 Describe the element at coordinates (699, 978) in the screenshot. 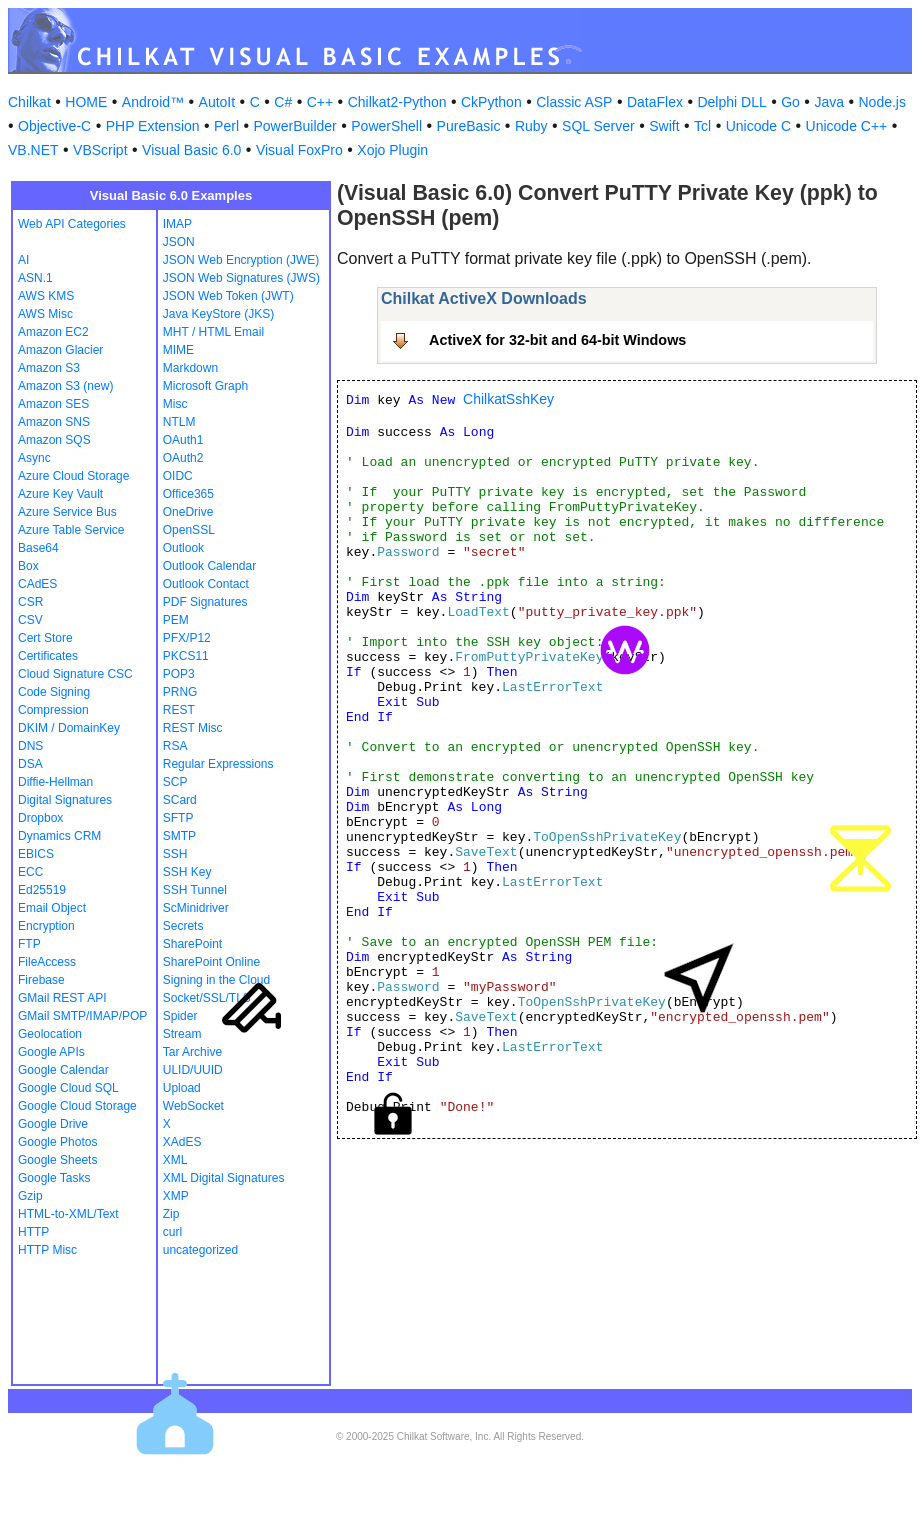

I see `access navigation or get directions` at that location.